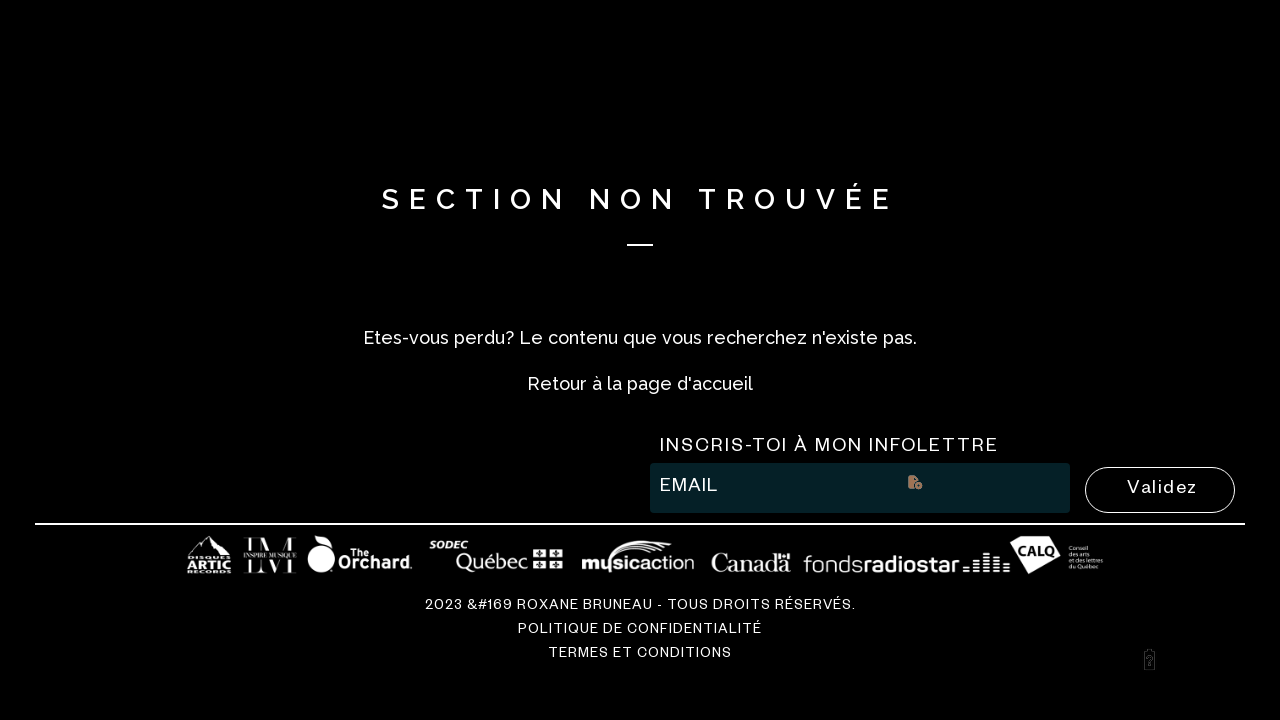 Image resolution: width=1280 pixels, height=720 pixels. I want to click on indicates battery status is unknown or cannot be detected, so click(1149, 659).